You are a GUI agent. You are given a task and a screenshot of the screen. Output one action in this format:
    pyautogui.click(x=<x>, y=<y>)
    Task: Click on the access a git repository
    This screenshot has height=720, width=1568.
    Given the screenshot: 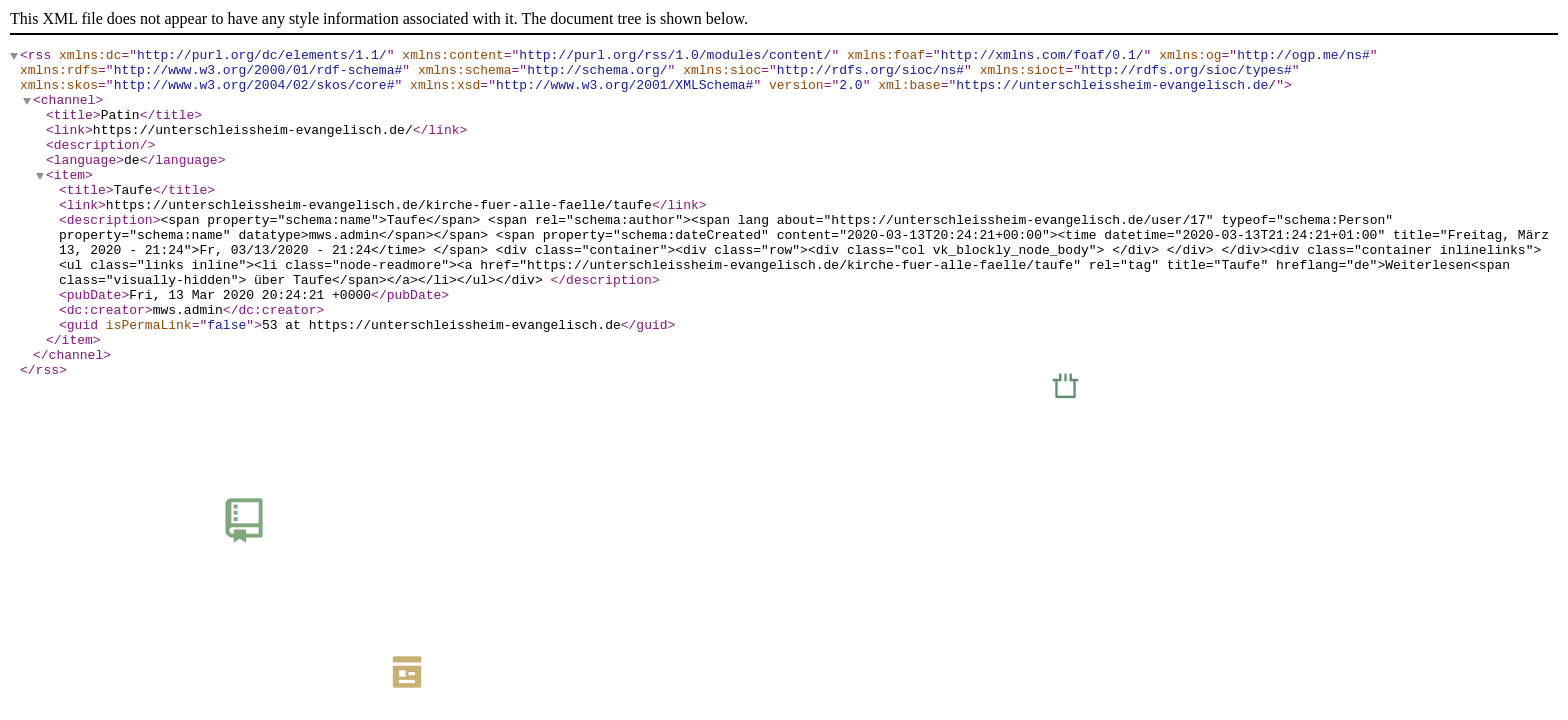 What is the action you would take?
    pyautogui.click(x=244, y=519)
    